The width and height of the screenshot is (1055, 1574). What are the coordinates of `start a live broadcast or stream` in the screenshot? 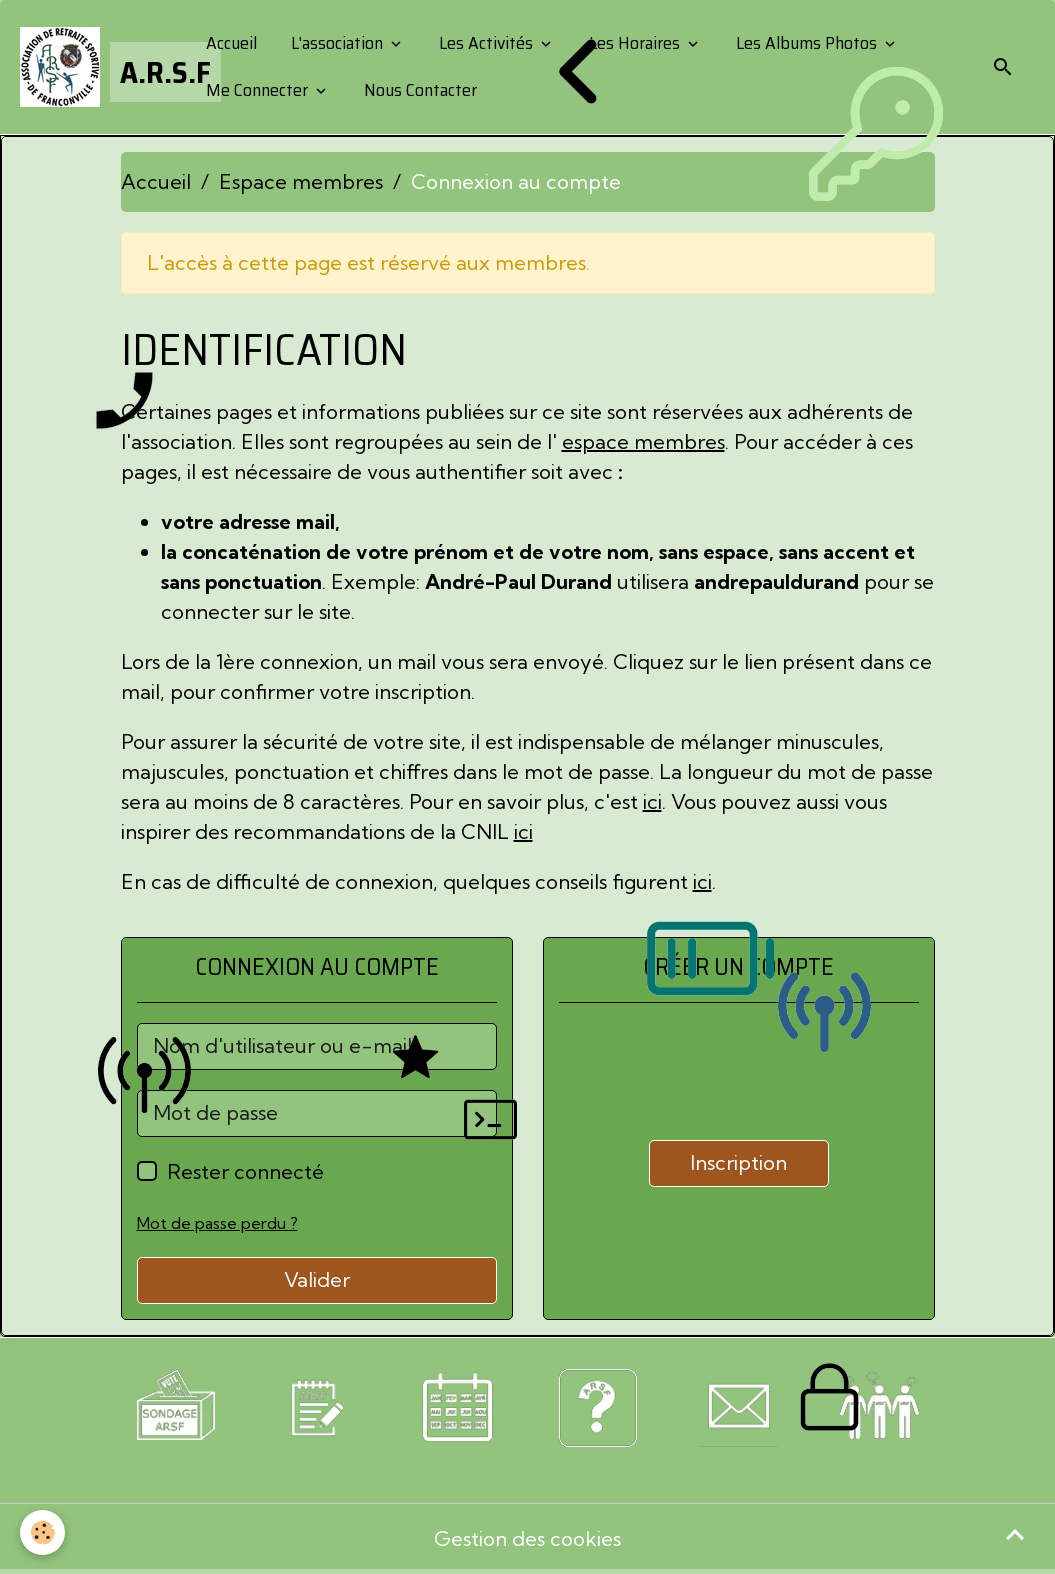 It's located at (144, 1074).